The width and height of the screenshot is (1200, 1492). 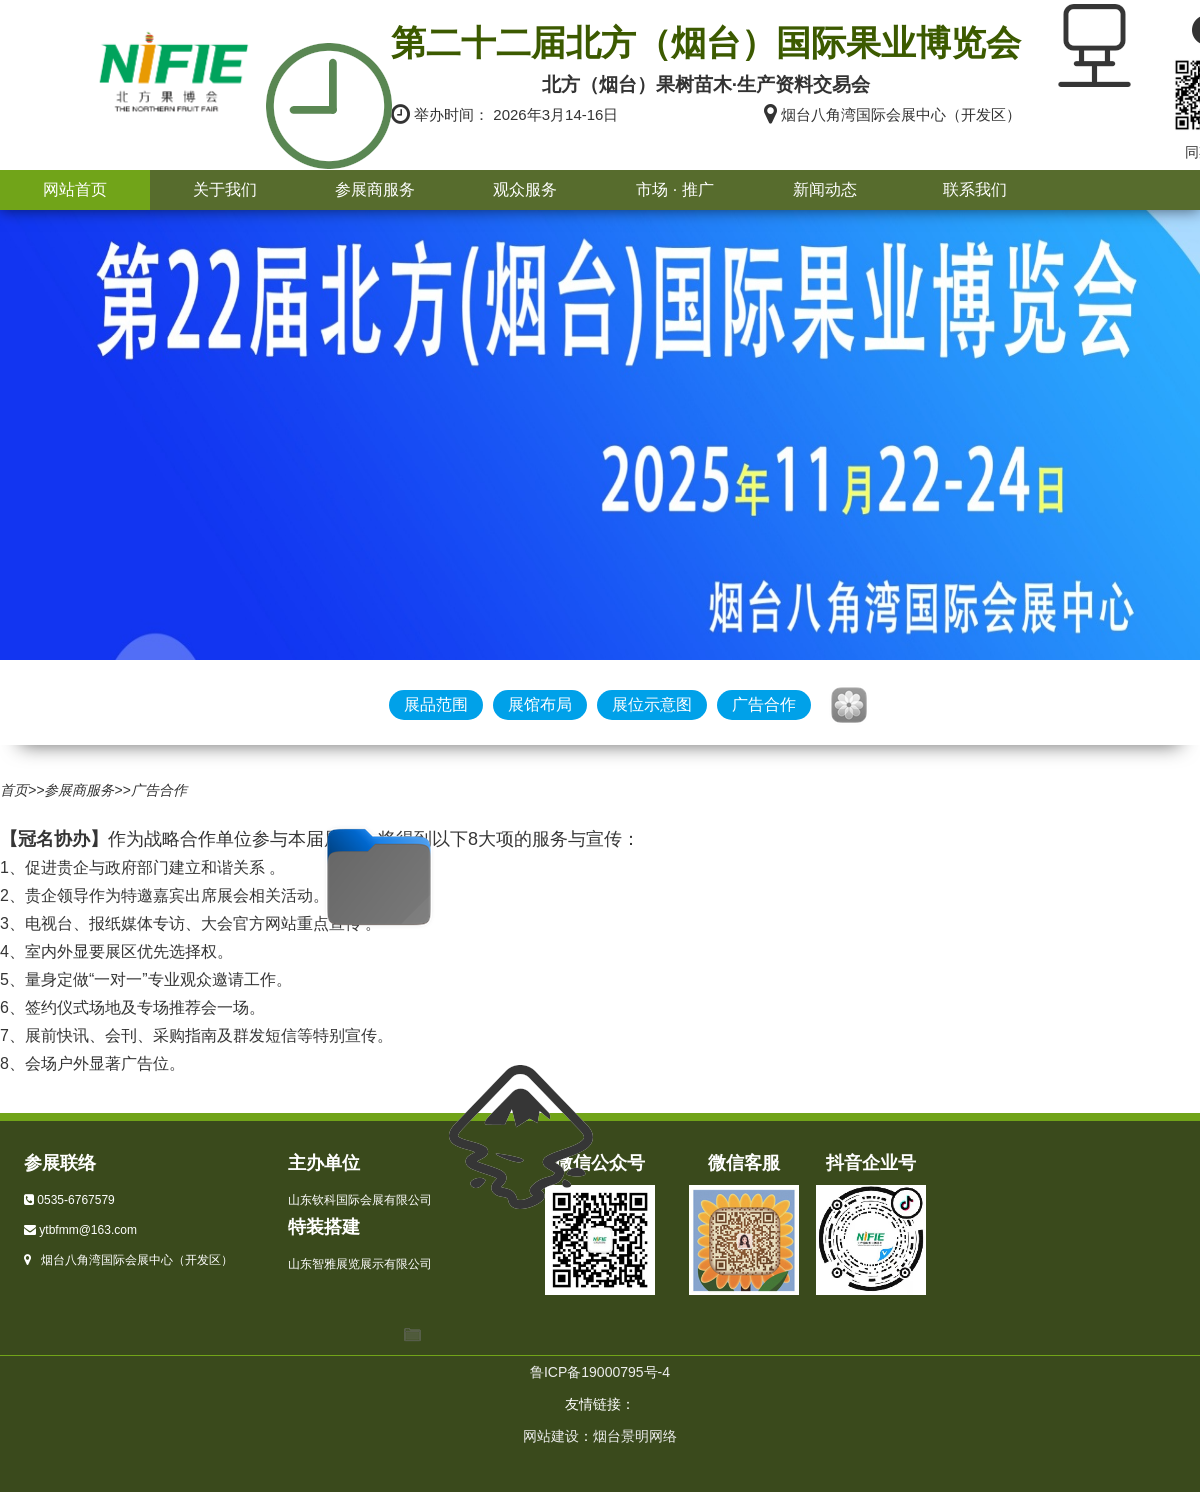 What do you see at coordinates (412, 1334) in the screenshot?
I see `selected folder in mail sidebar` at bounding box center [412, 1334].